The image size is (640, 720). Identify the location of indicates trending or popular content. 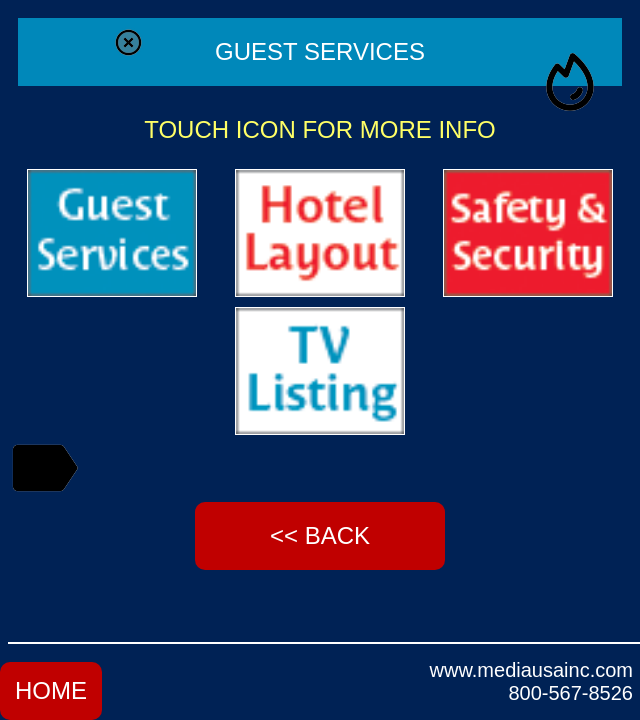
(570, 83).